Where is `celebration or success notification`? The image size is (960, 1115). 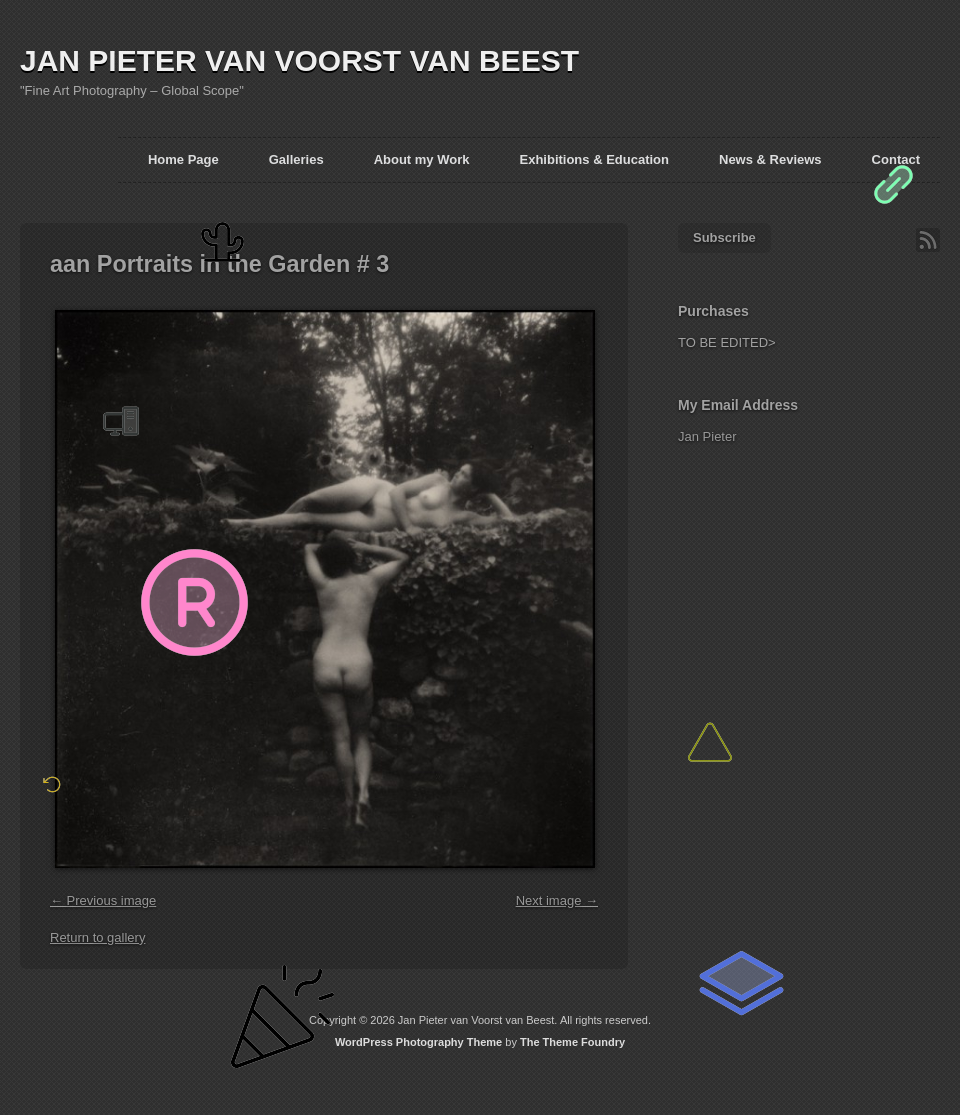 celebration or success notification is located at coordinates (276, 1022).